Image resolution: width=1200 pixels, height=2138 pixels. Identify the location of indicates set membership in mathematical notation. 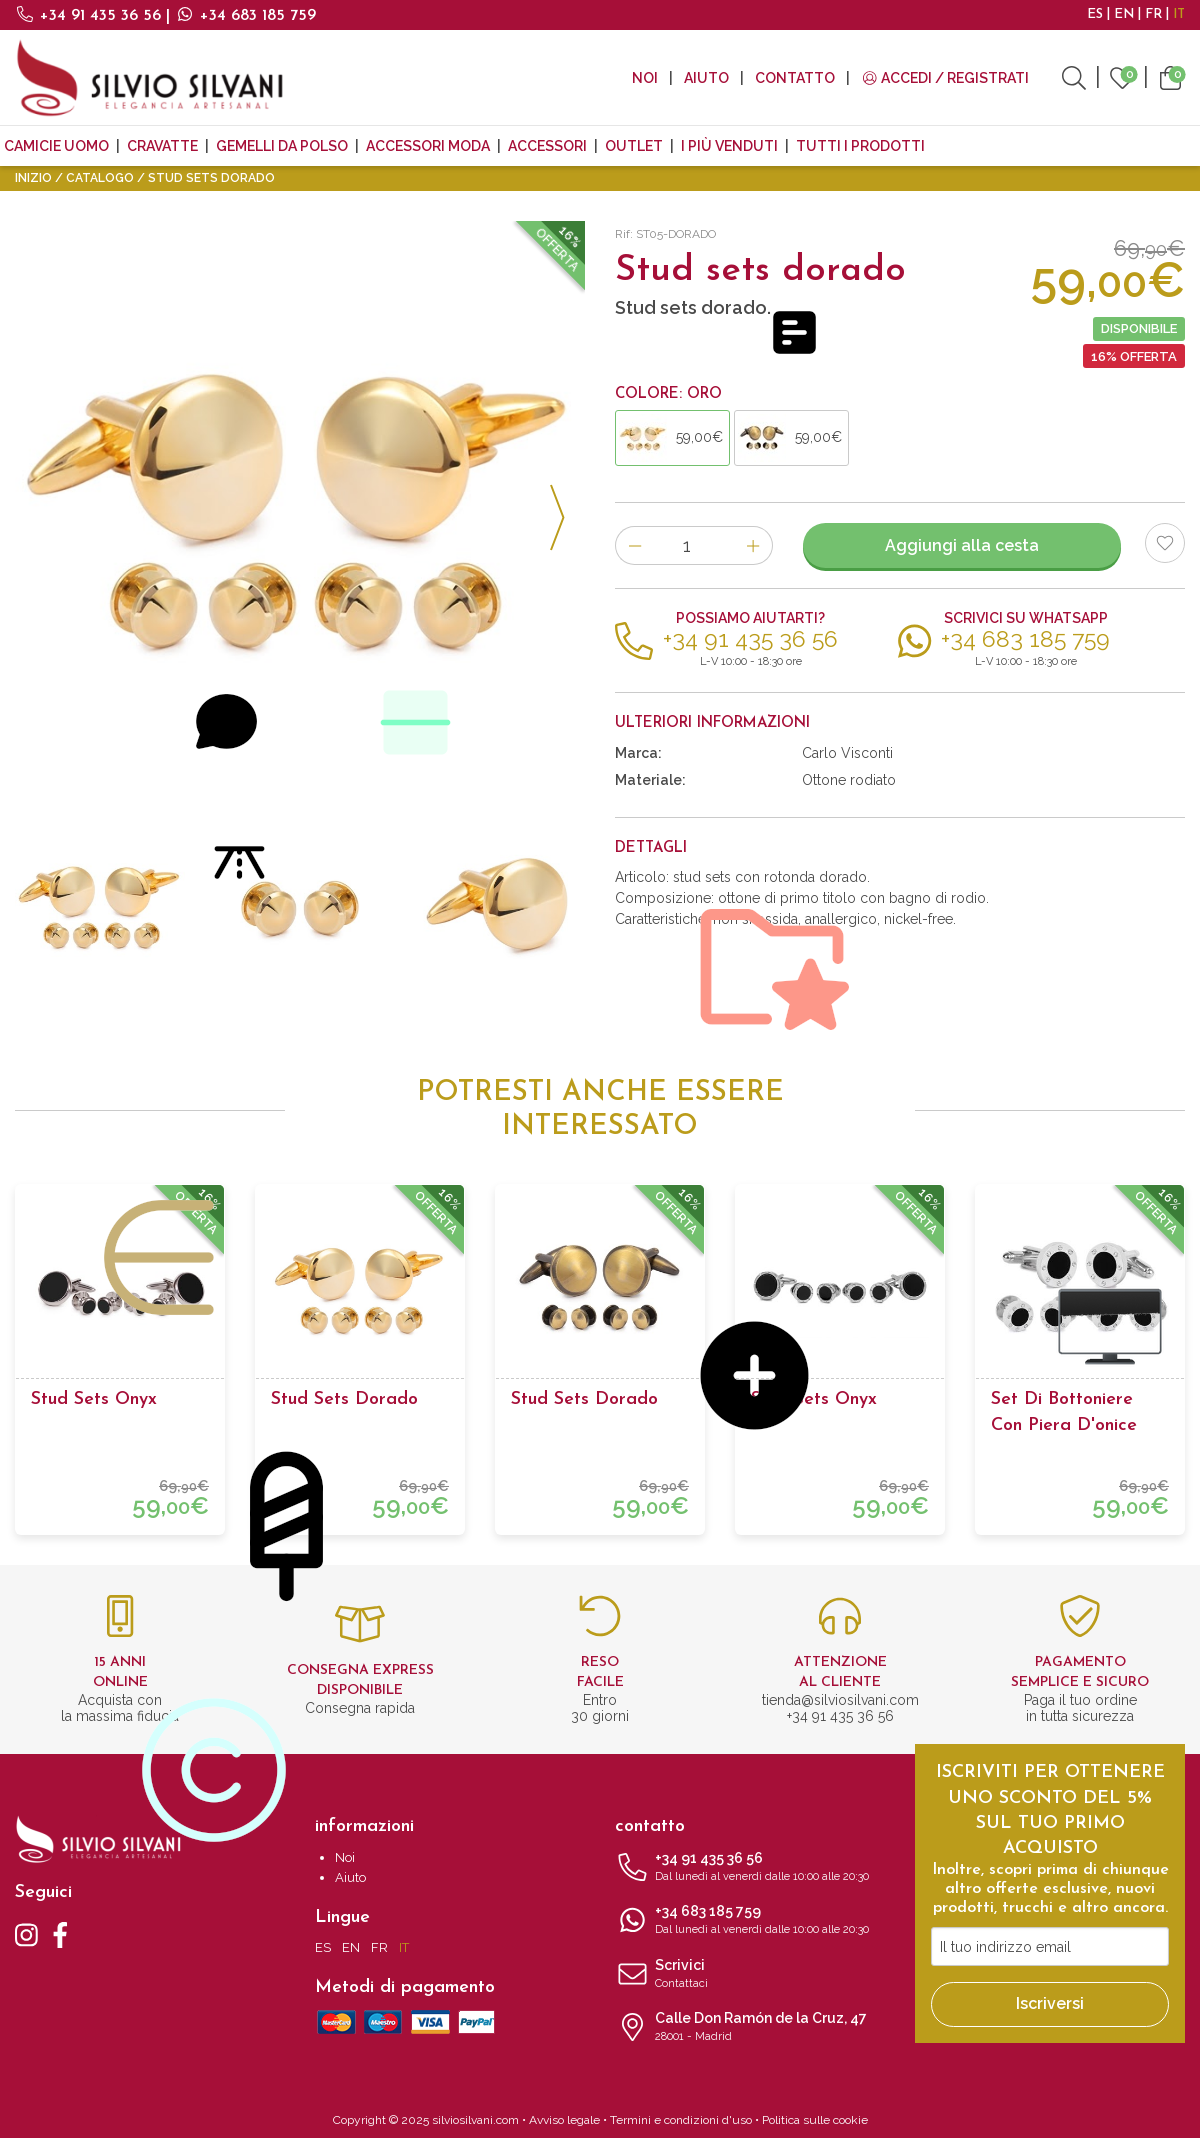
(161, 1257).